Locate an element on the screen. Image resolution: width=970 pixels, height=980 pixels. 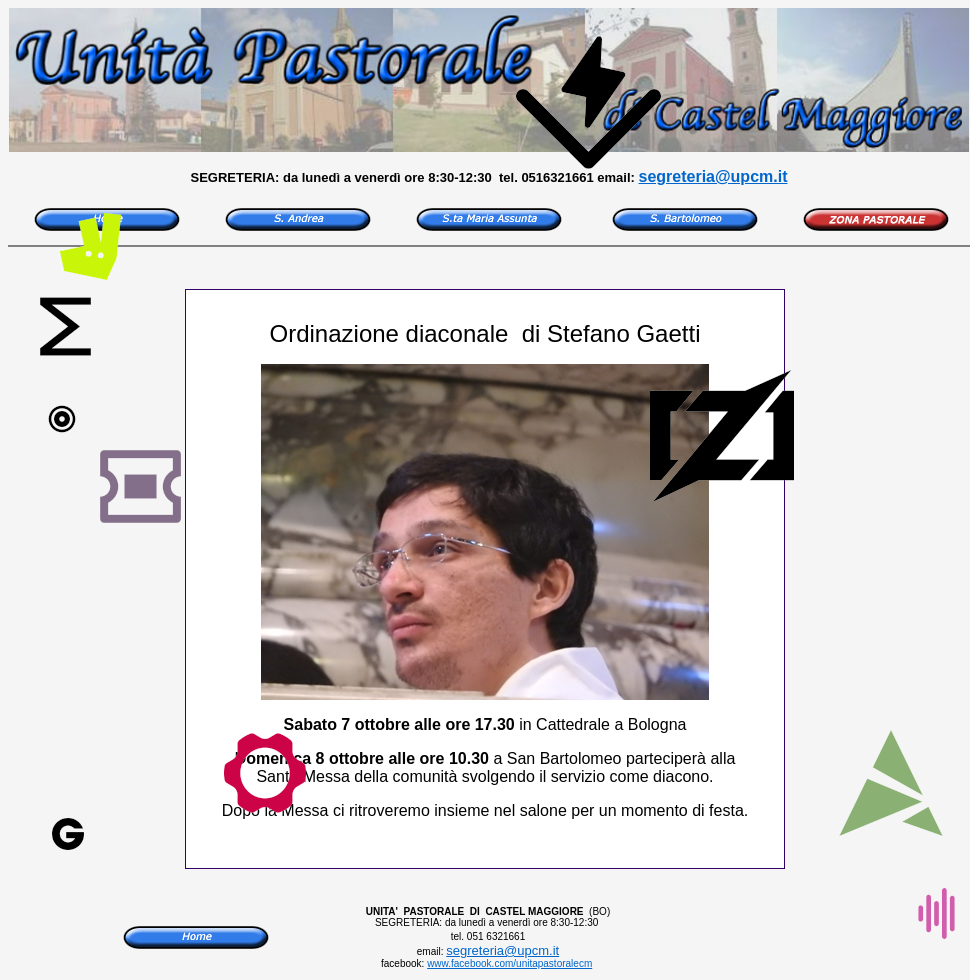
zig programming language logo is located at coordinates (722, 436).